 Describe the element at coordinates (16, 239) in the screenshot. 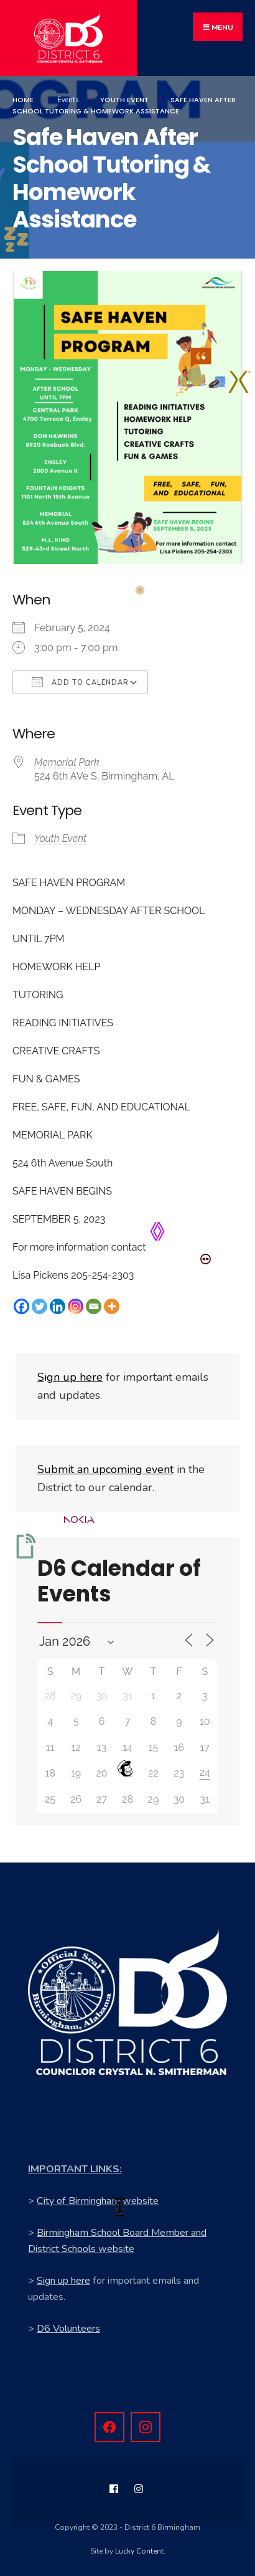

I see `LazyVim neovim configuration logo` at that location.